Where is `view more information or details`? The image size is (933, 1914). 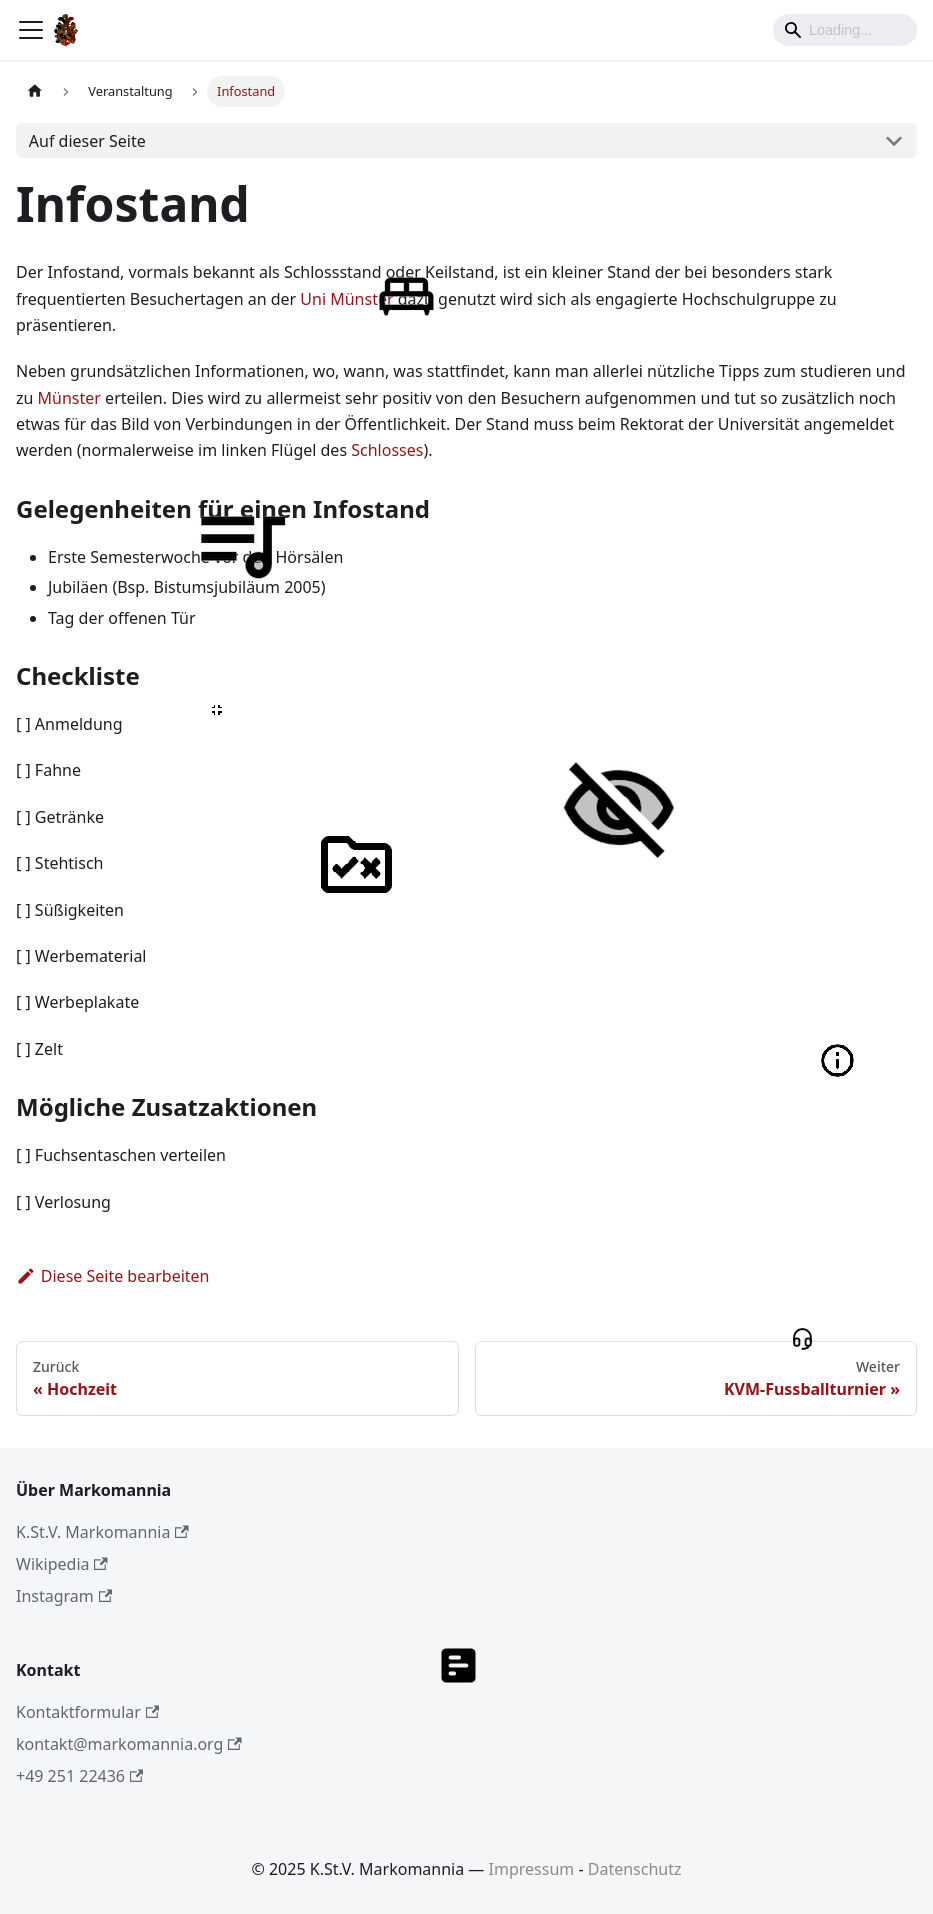
view more information or details is located at coordinates (837, 1060).